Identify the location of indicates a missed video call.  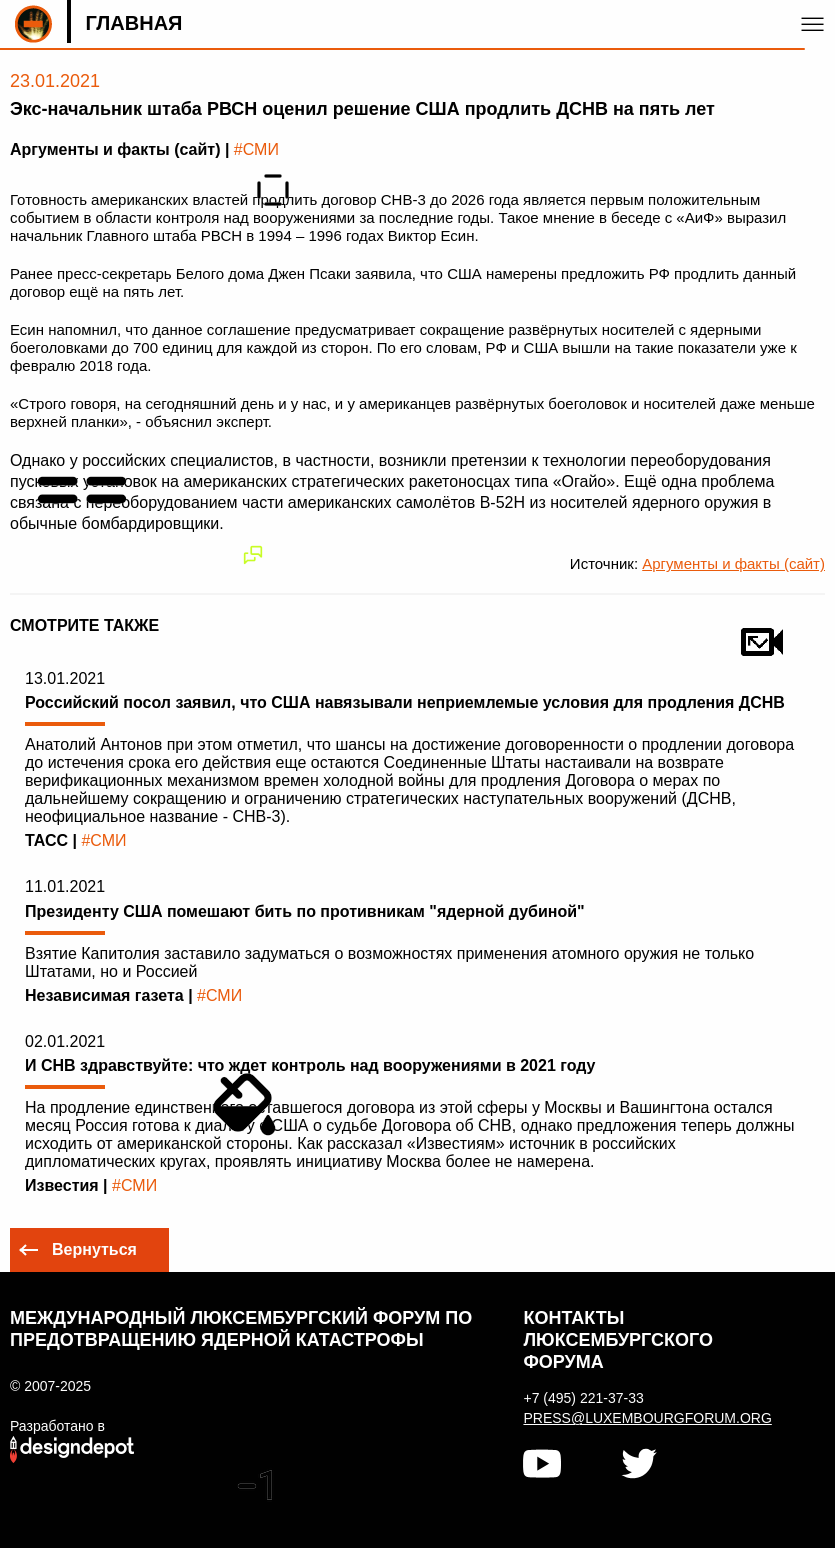
(762, 642).